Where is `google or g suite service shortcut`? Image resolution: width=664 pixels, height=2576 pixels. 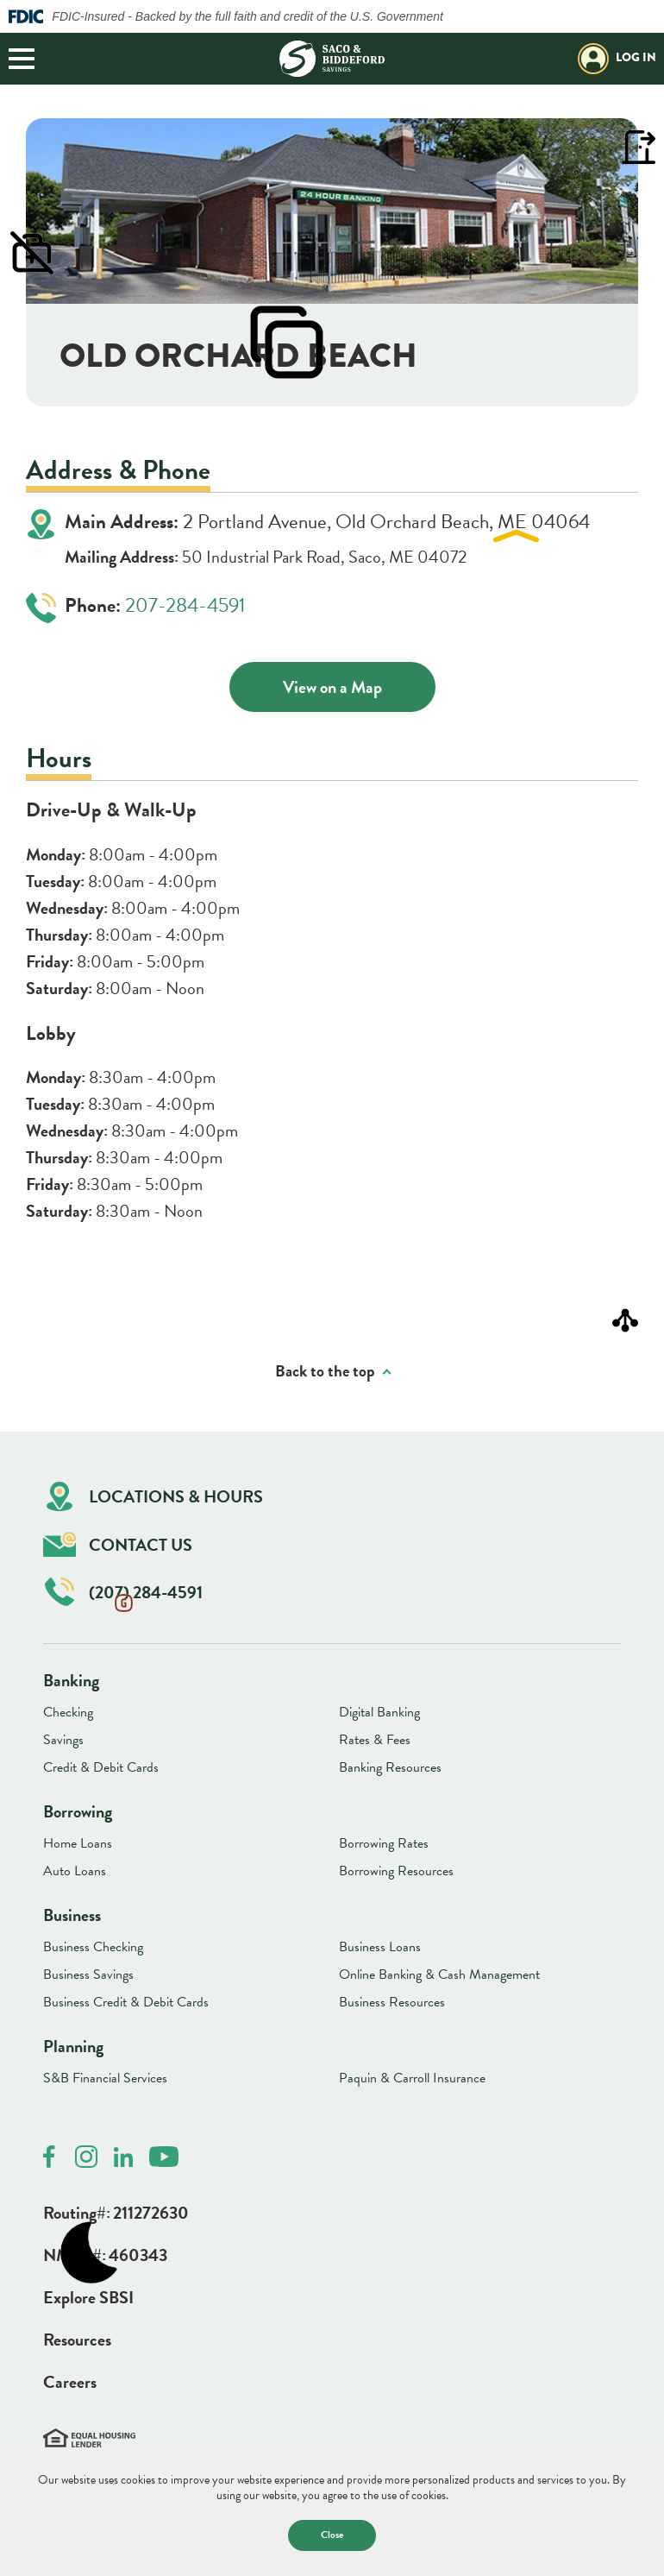 google or g suite service shortcut is located at coordinates (123, 1603).